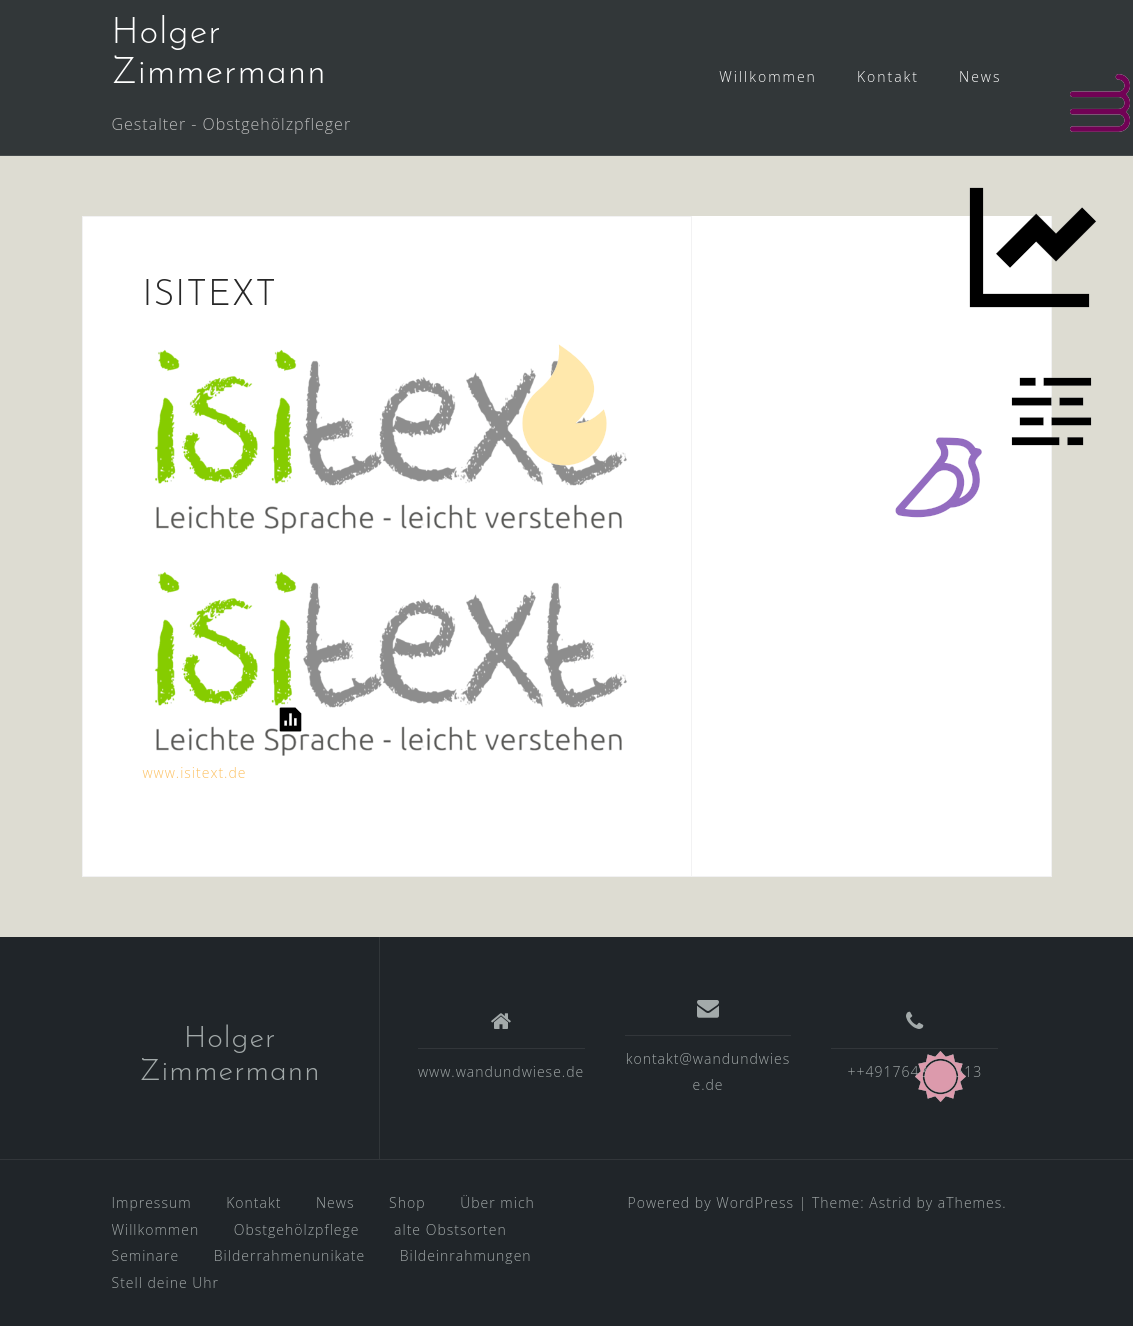 The width and height of the screenshot is (1133, 1326). What do you see at coordinates (1029, 247) in the screenshot?
I see `view analytics and performance trends` at bounding box center [1029, 247].